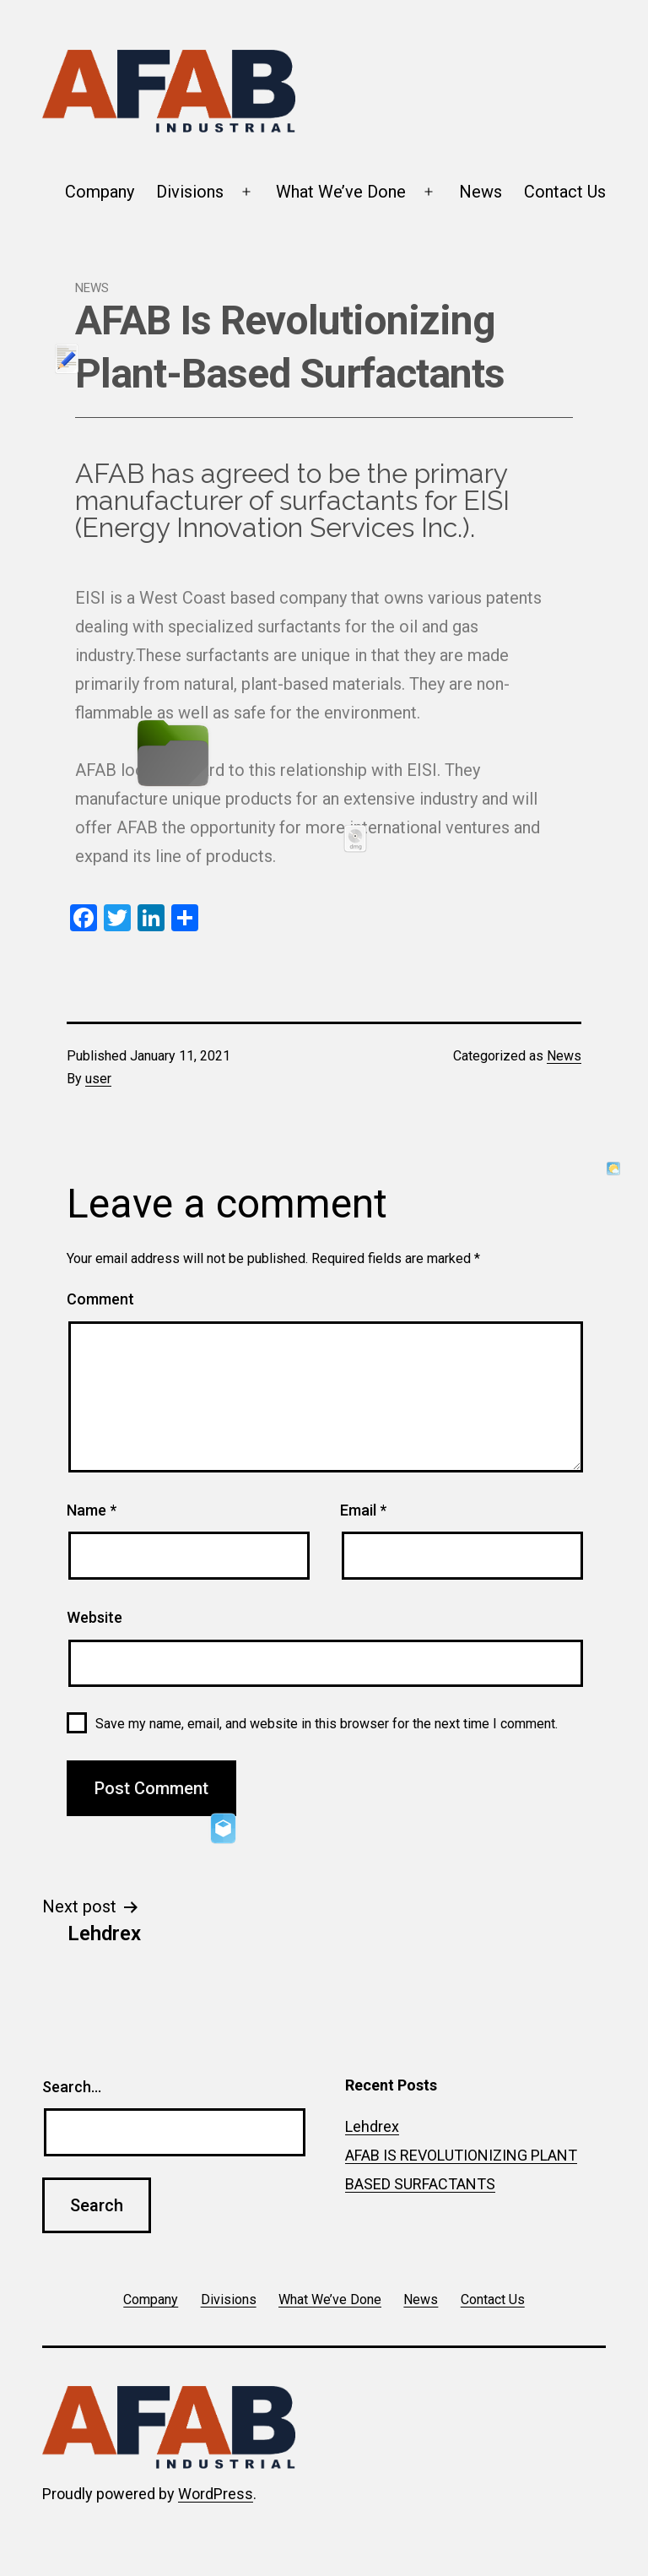  I want to click on drop file here to move into folder, so click(173, 753).